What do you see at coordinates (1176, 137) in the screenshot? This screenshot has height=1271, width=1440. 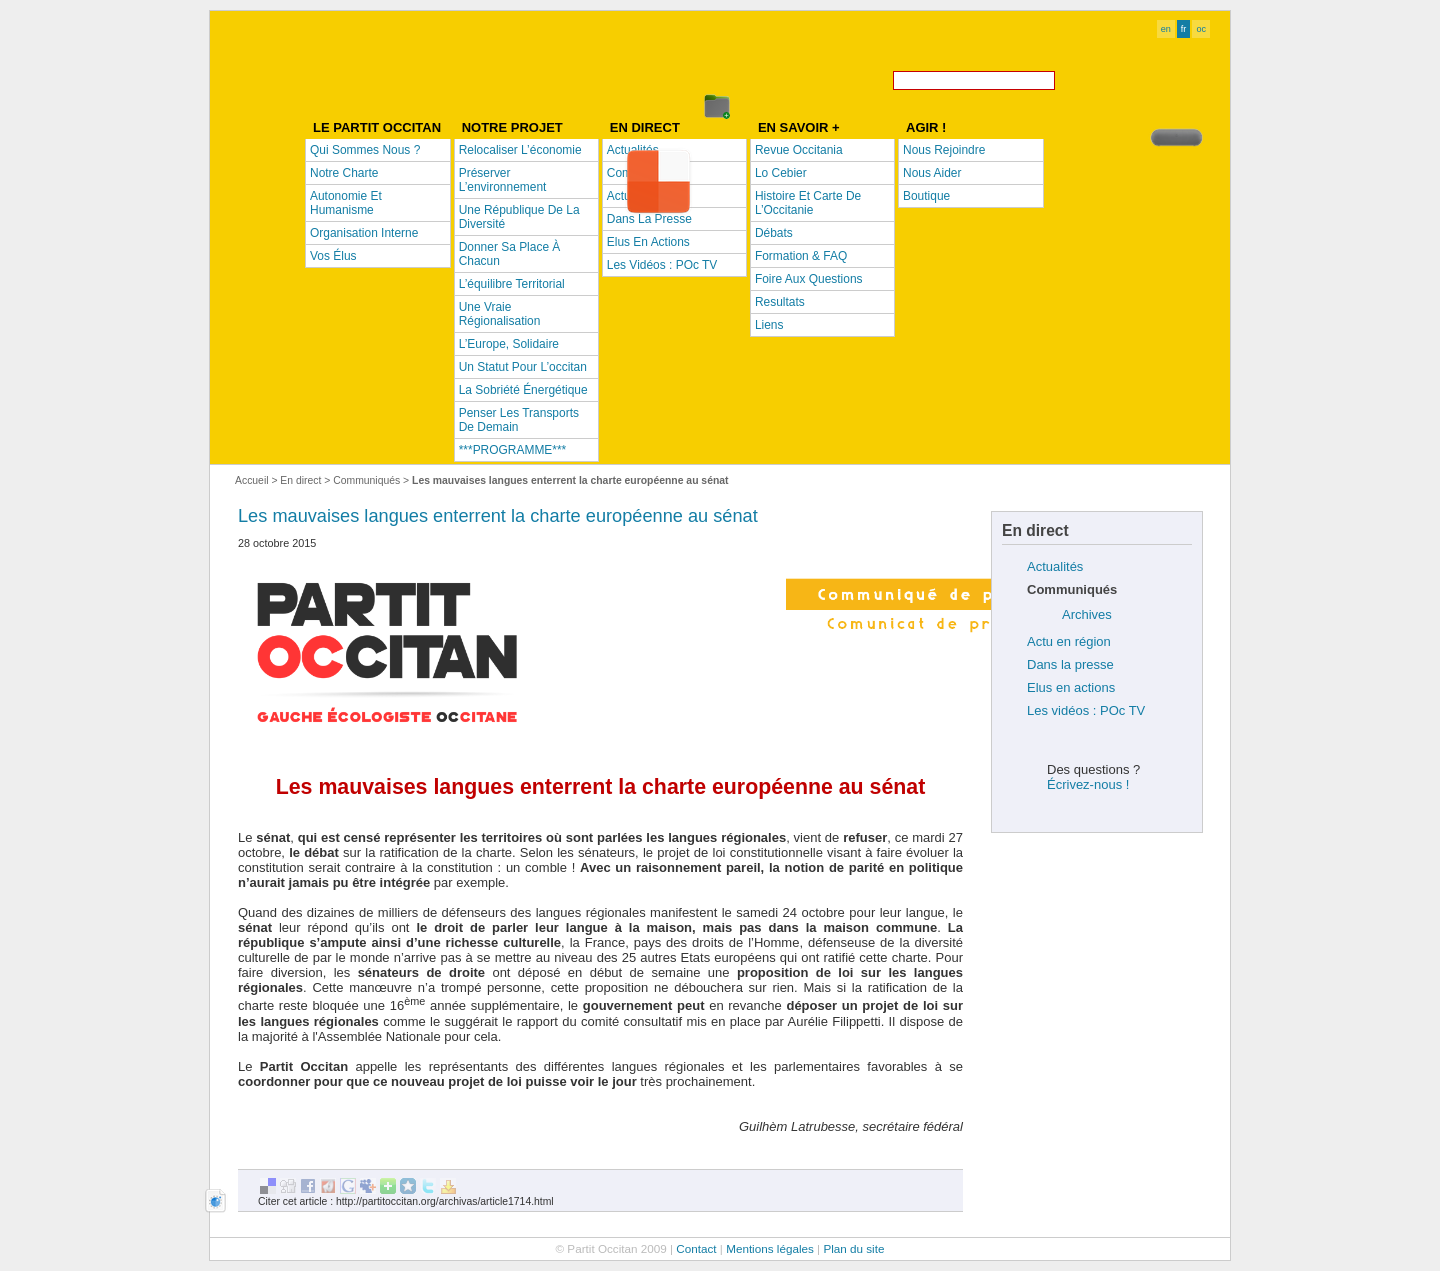 I see `connect to a bluetooth speaker` at bounding box center [1176, 137].